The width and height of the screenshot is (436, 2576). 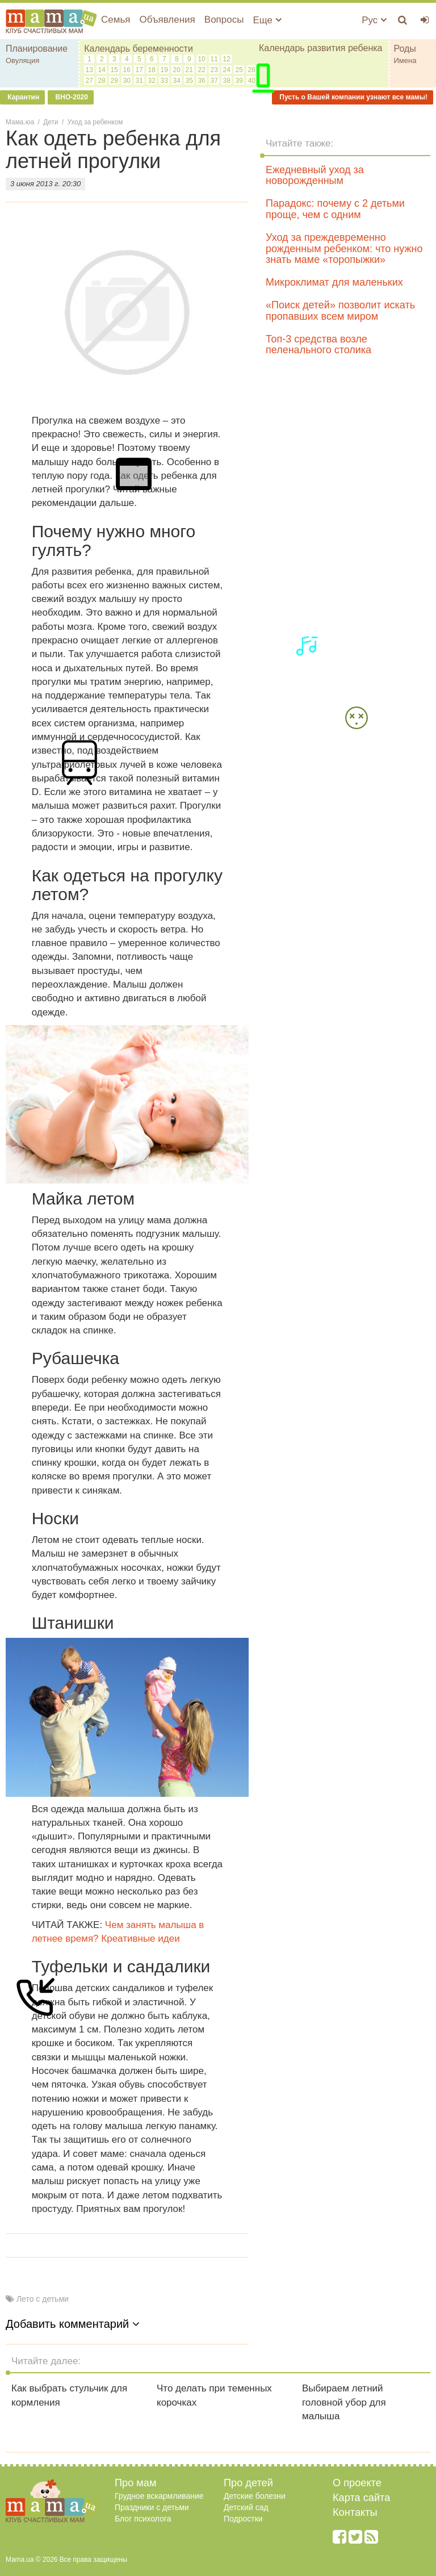 I want to click on access train or rail transit options, so click(x=79, y=761).